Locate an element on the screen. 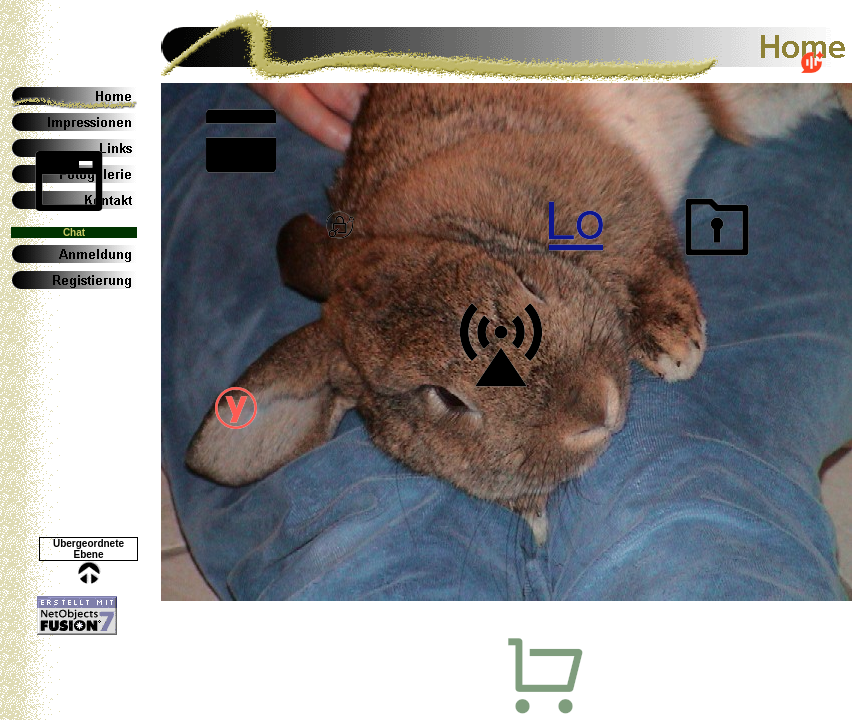  access a password-protected folder is located at coordinates (717, 227).